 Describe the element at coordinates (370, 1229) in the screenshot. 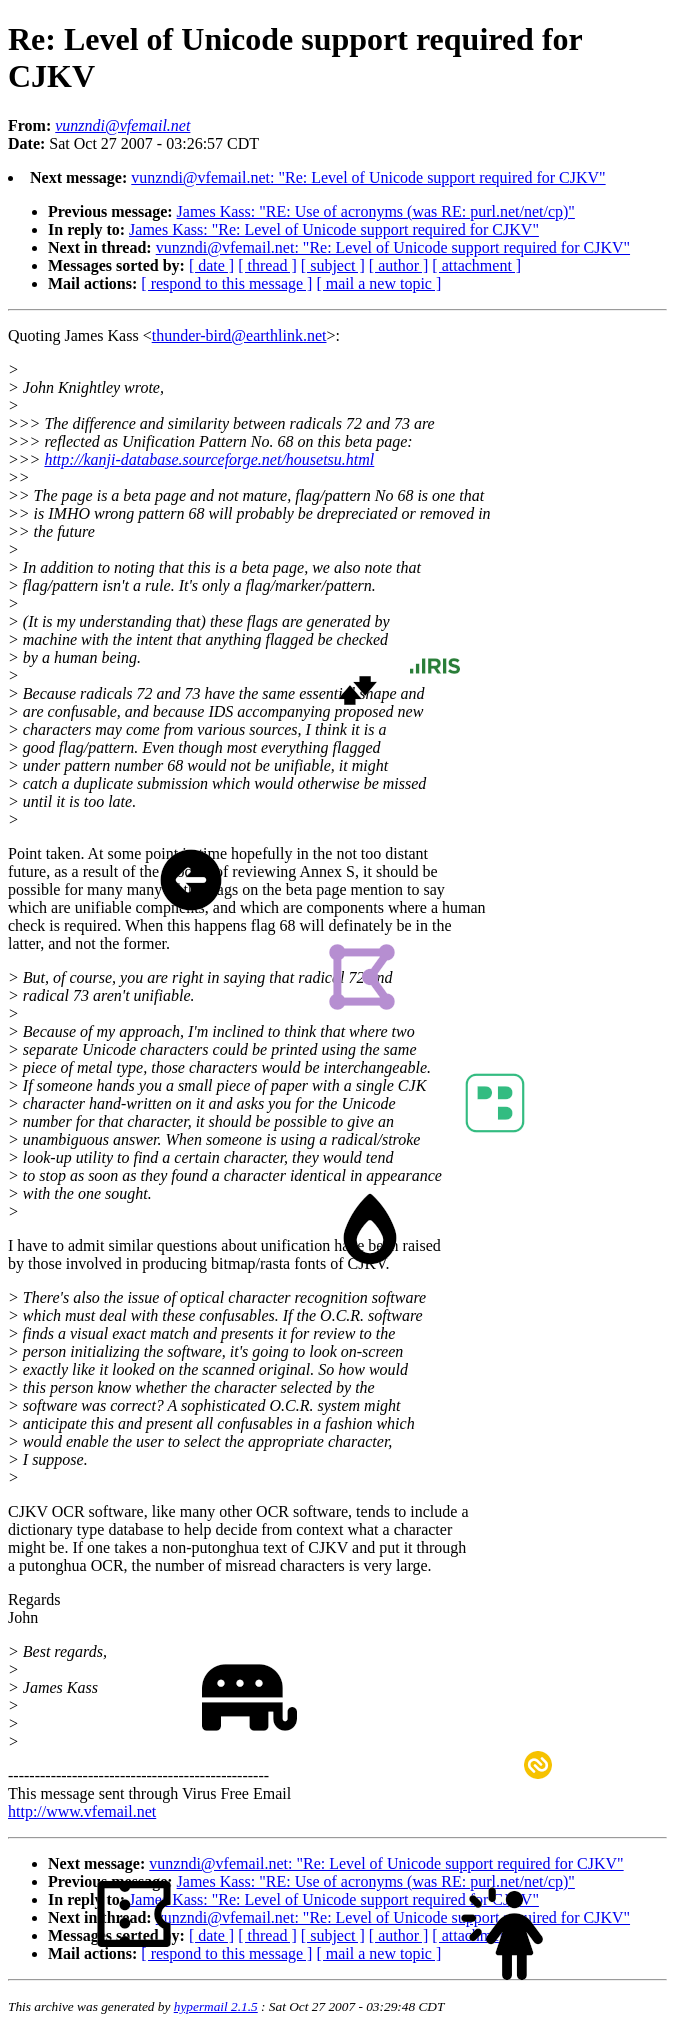

I see `indicates flammable or combustible content` at that location.